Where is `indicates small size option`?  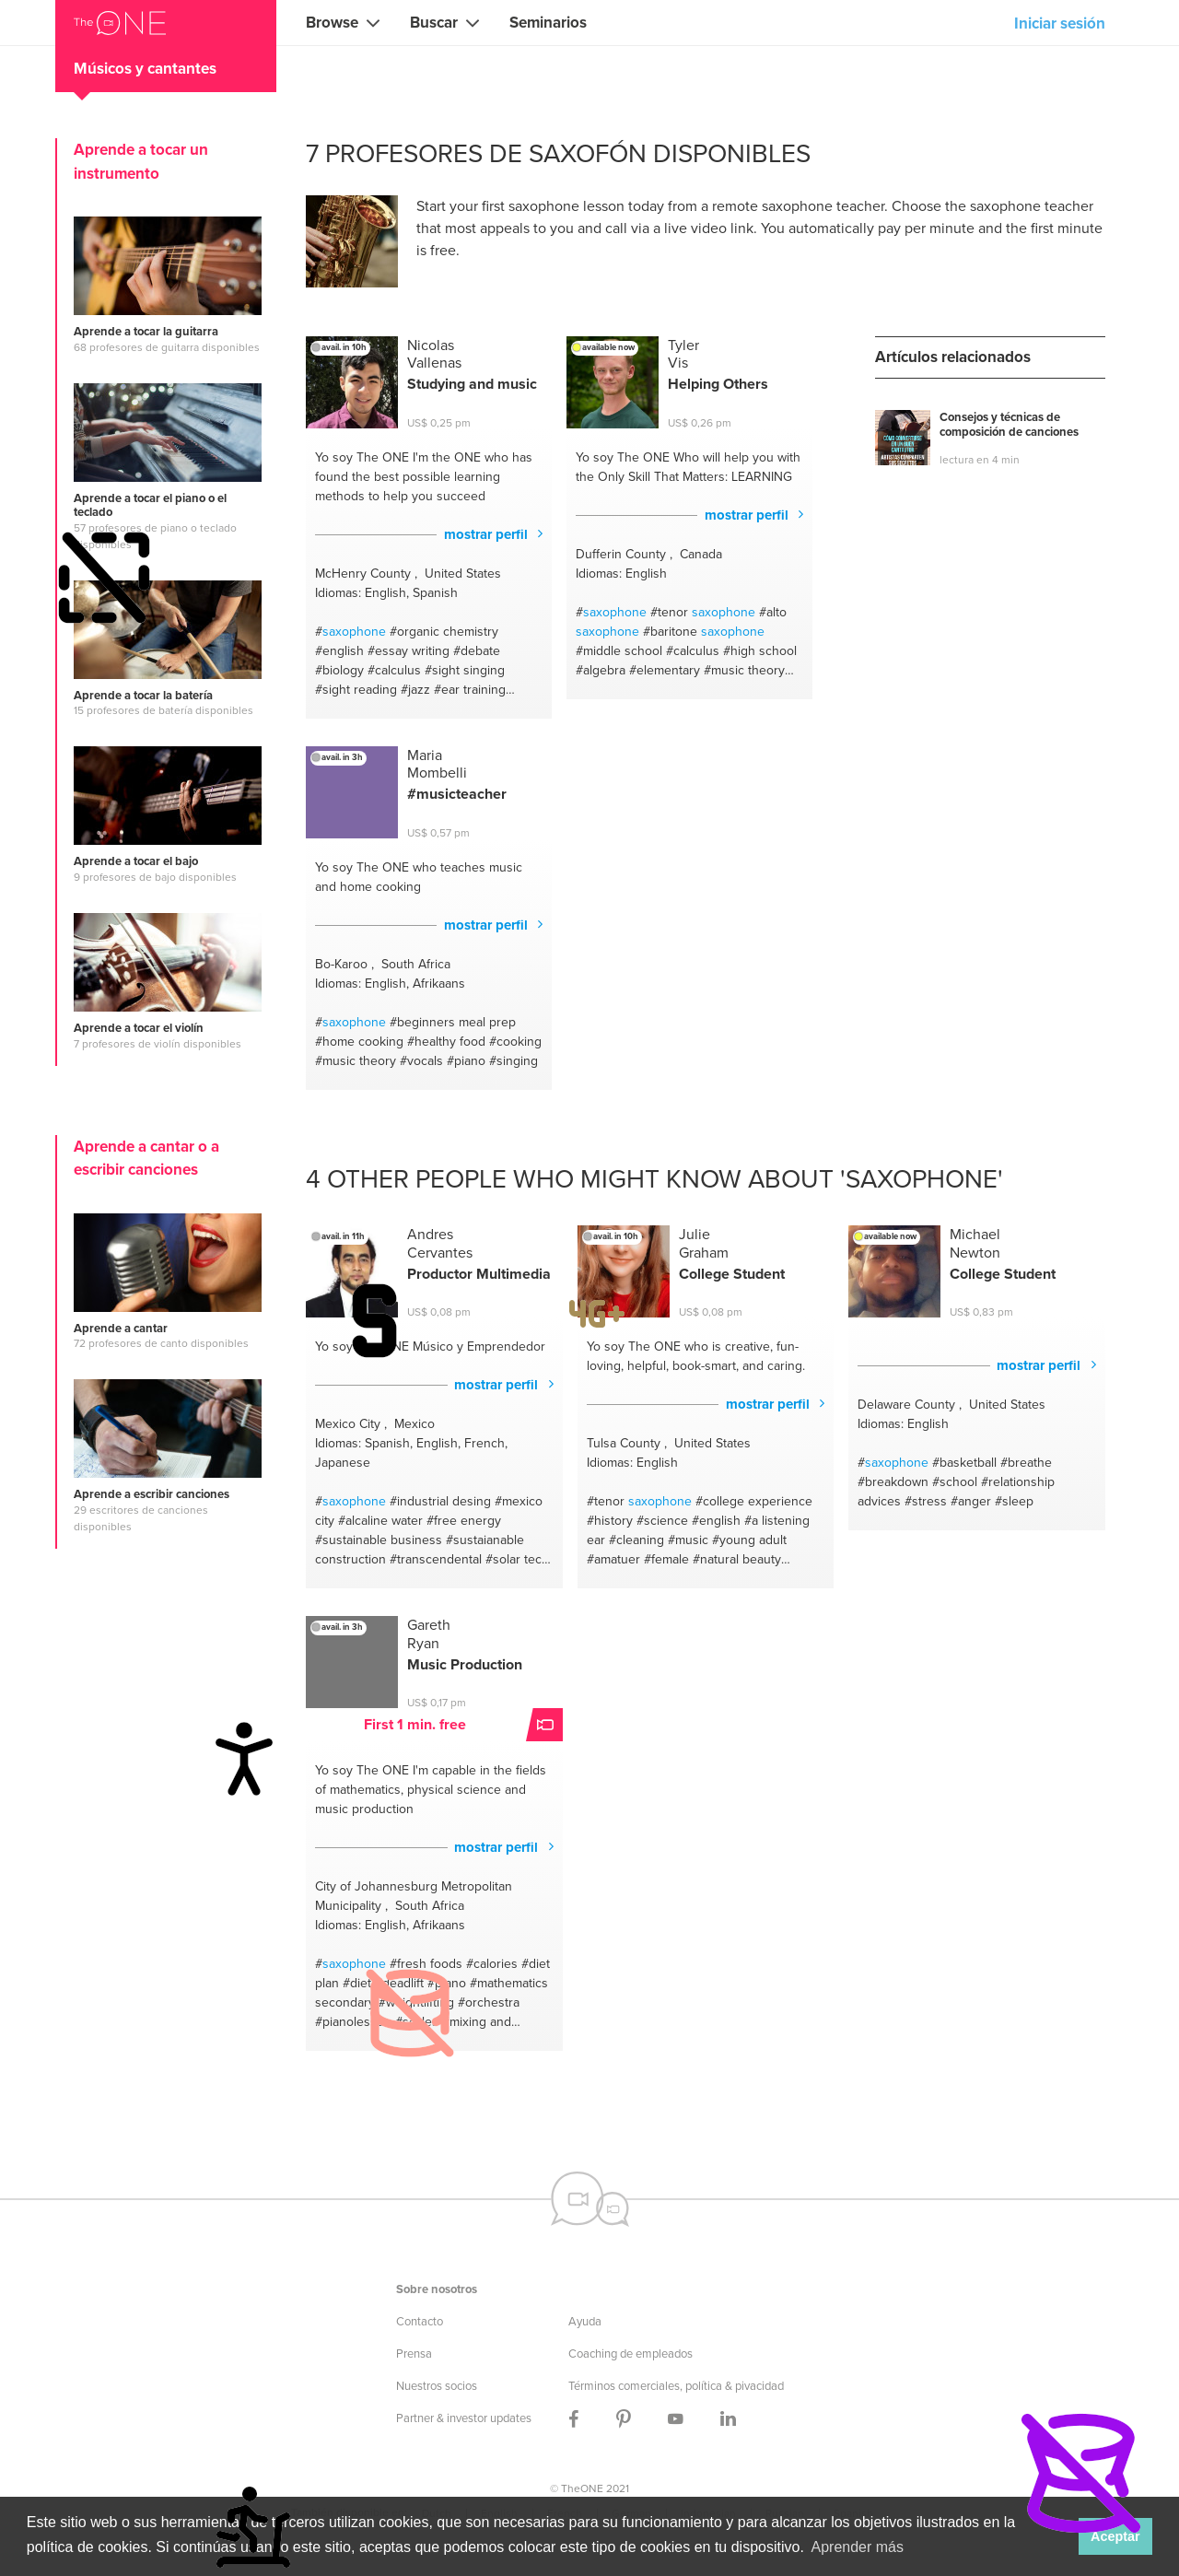 indicates small size option is located at coordinates (374, 1320).